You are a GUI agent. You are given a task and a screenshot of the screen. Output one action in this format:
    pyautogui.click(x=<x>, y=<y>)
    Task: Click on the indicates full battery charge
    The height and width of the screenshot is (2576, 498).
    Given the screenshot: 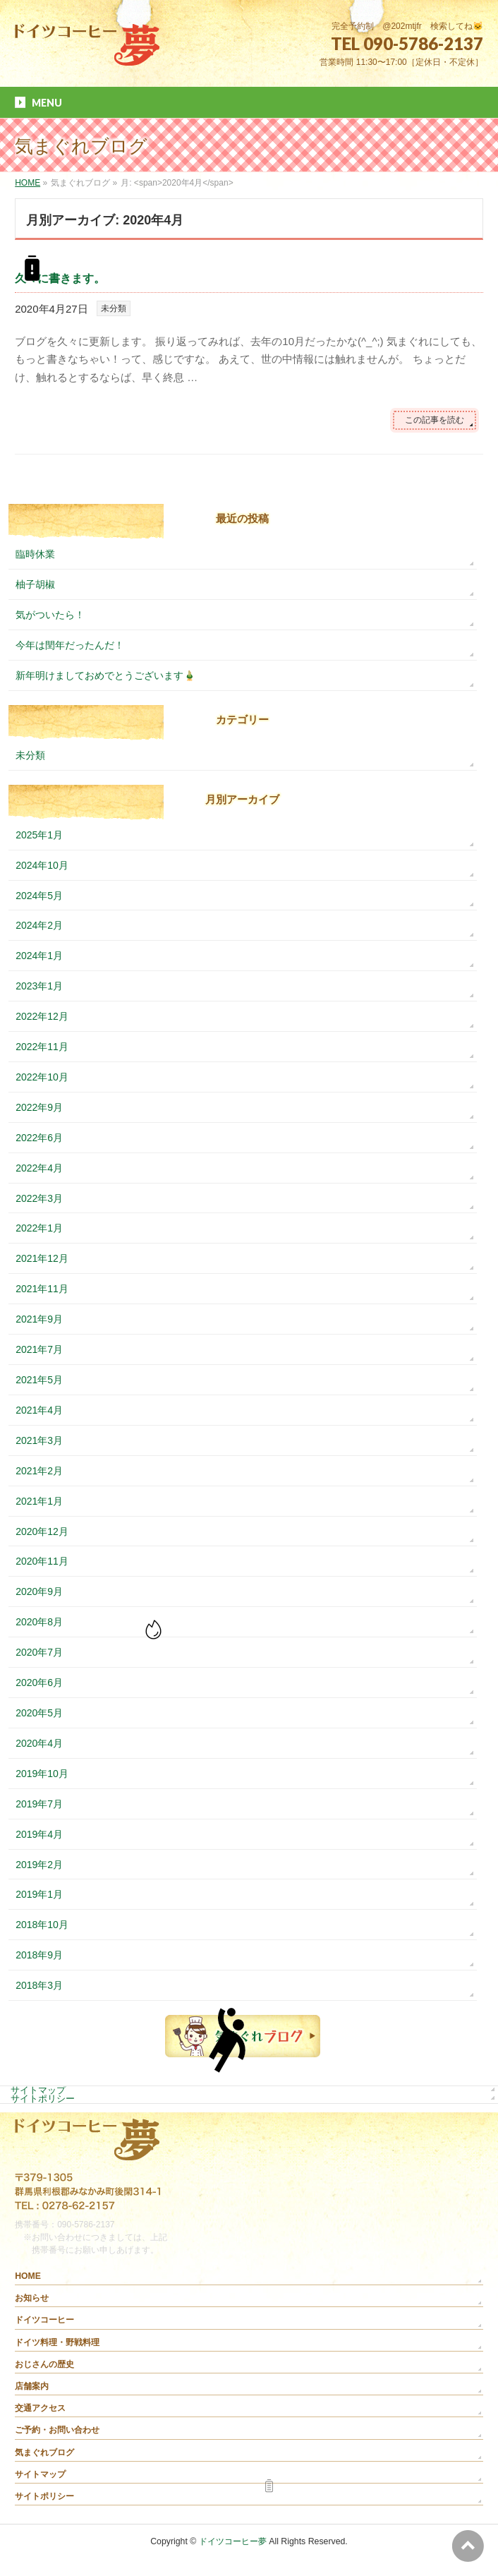 What is the action you would take?
    pyautogui.click(x=269, y=2486)
    